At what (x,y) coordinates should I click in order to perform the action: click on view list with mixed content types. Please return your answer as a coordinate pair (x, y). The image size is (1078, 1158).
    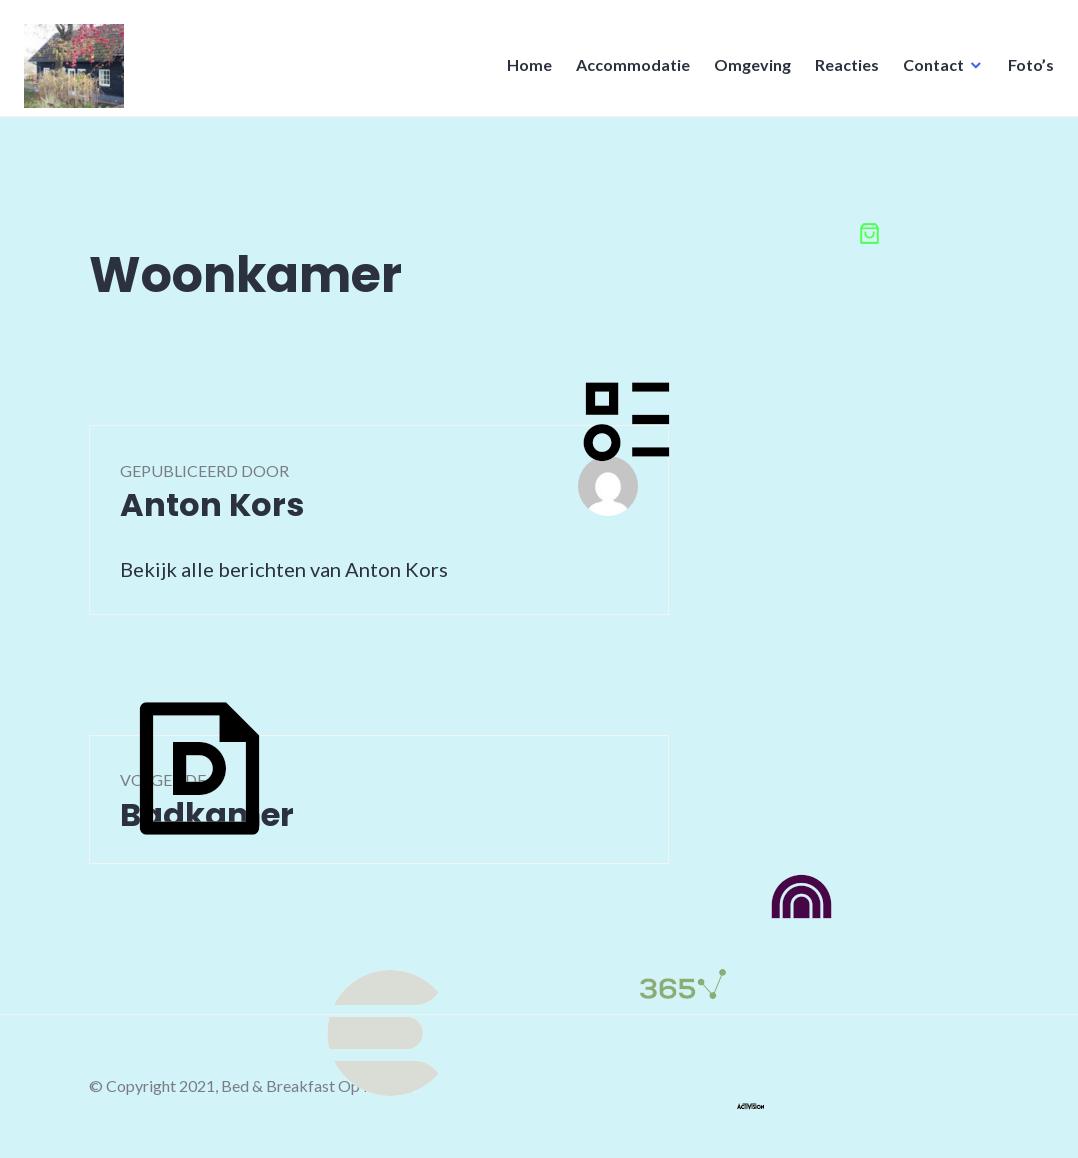
    Looking at the image, I should click on (627, 419).